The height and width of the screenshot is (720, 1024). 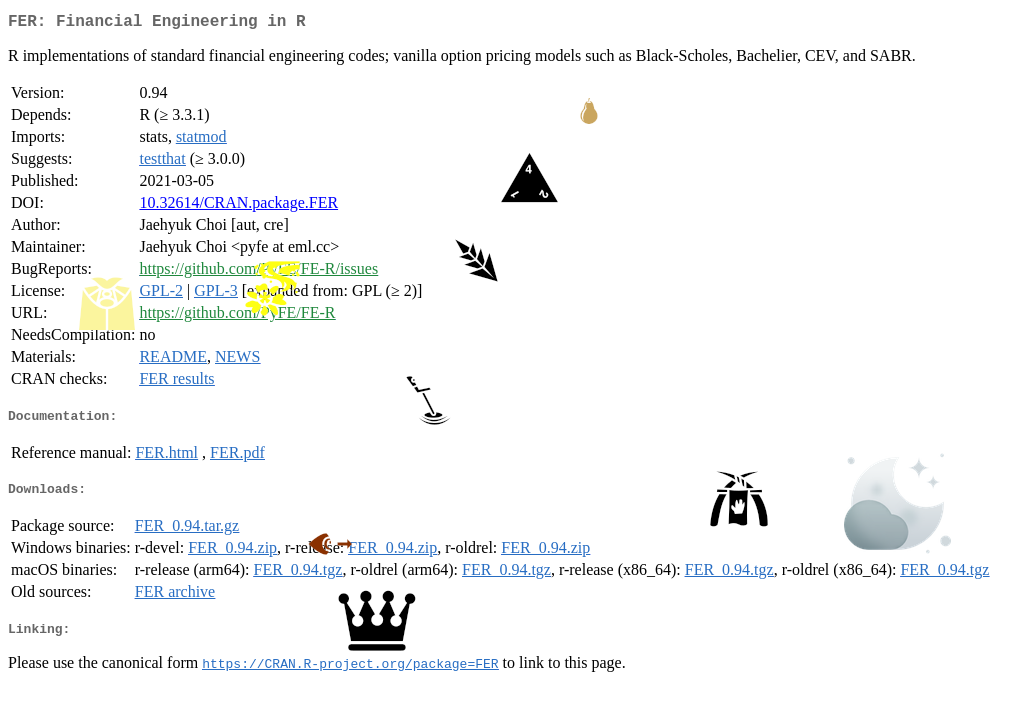 What do you see at coordinates (272, 288) in the screenshot?
I see `browse fragrance or perfume products` at bounding box center [272, 288].